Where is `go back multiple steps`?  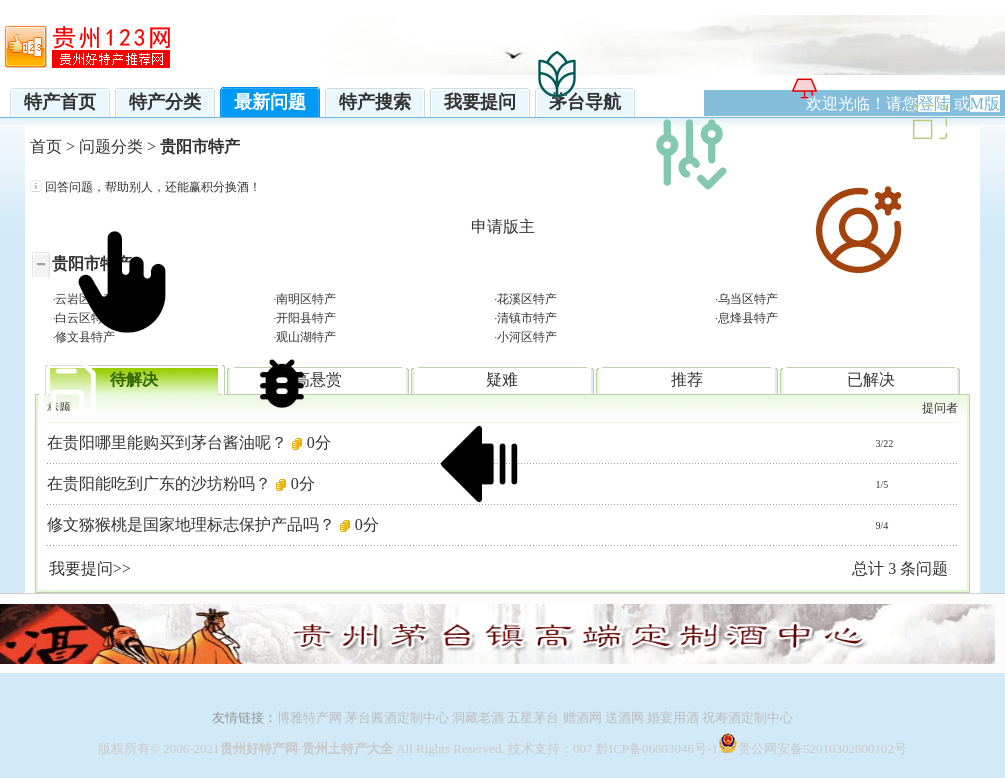 go back multiple steps is located at coordinates (482, 464).